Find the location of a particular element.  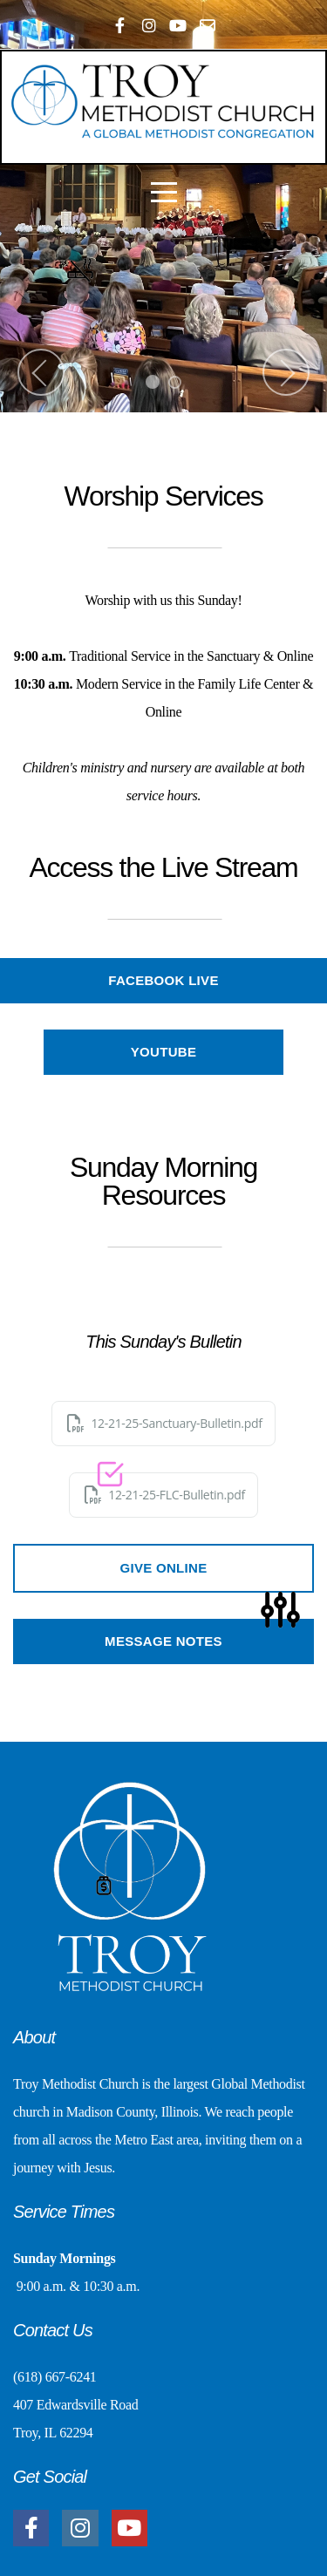

mark item as complete is located at coordinates (110, 1474).